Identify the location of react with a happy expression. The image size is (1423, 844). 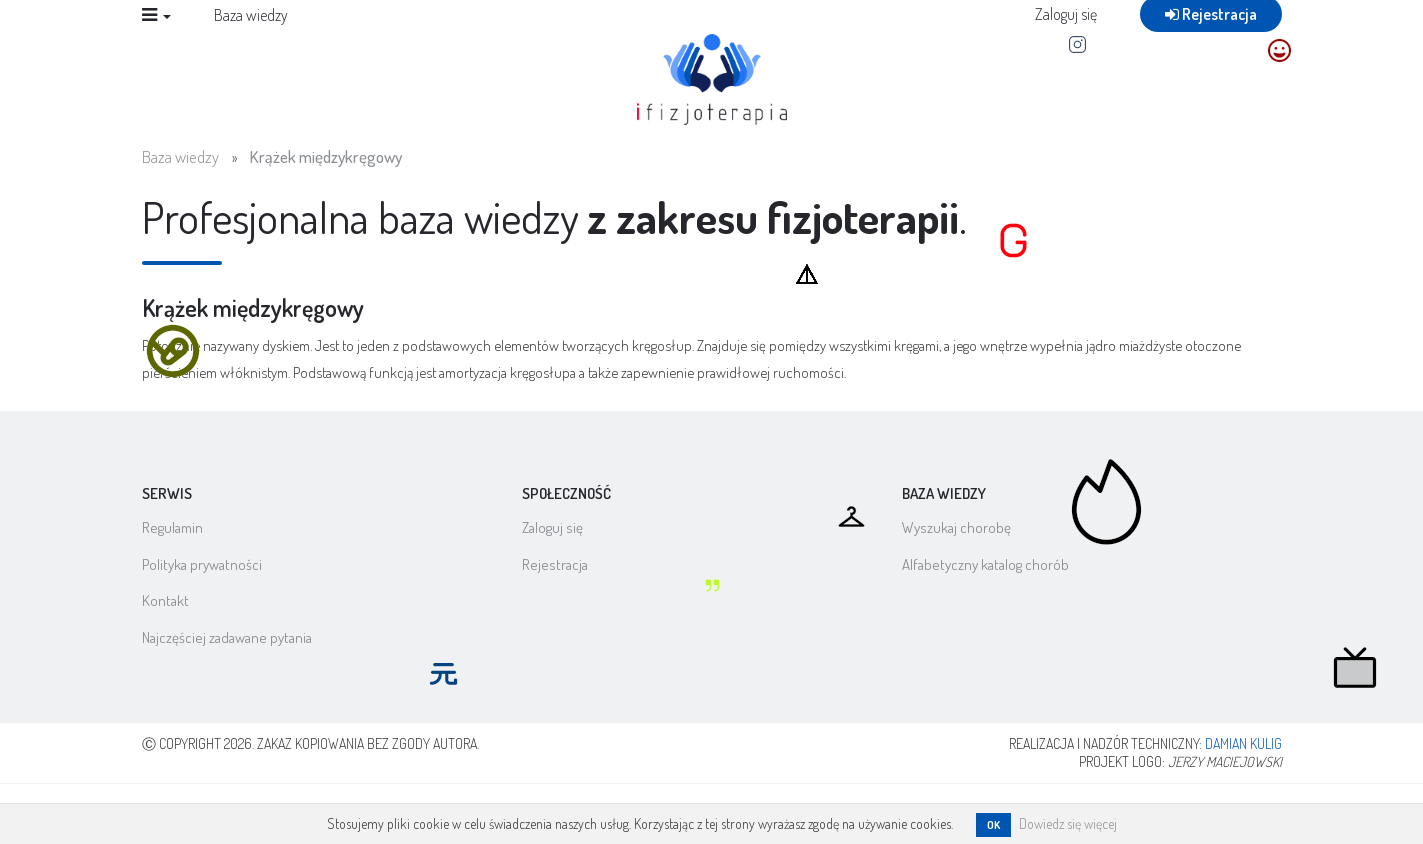
(1279, 50).